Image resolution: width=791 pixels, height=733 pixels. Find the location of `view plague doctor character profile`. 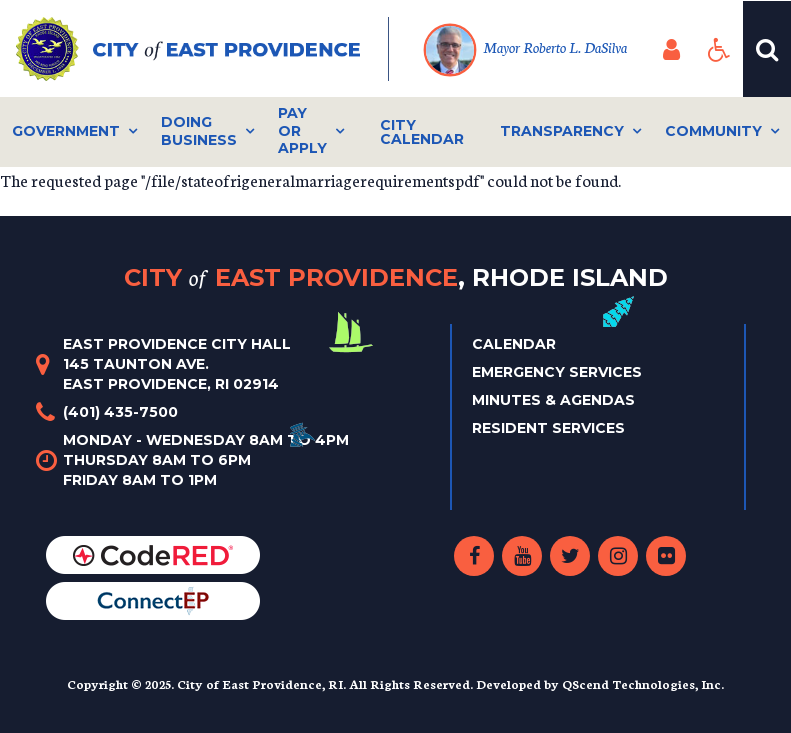

view plague doctor character profile is located at coordinates (302, 434).